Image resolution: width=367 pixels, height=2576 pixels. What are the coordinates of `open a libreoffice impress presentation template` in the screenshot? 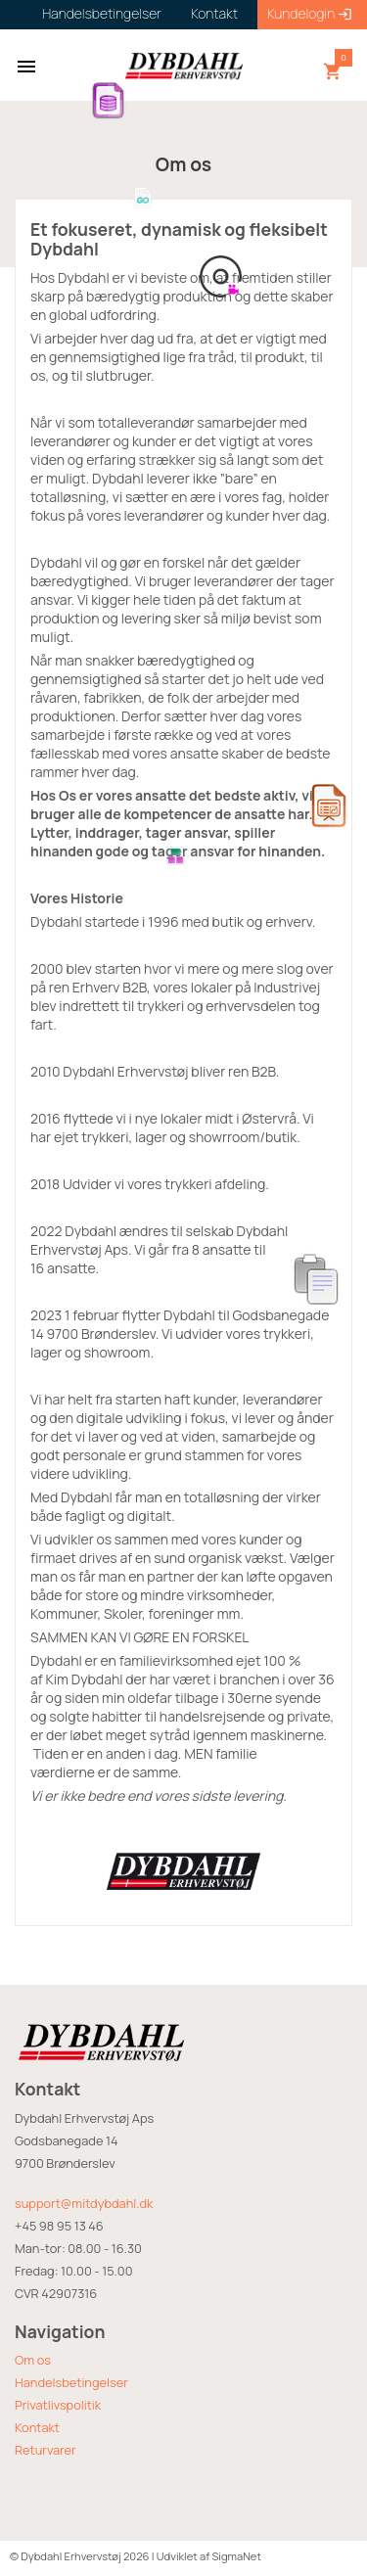 It's located at (329, 805).